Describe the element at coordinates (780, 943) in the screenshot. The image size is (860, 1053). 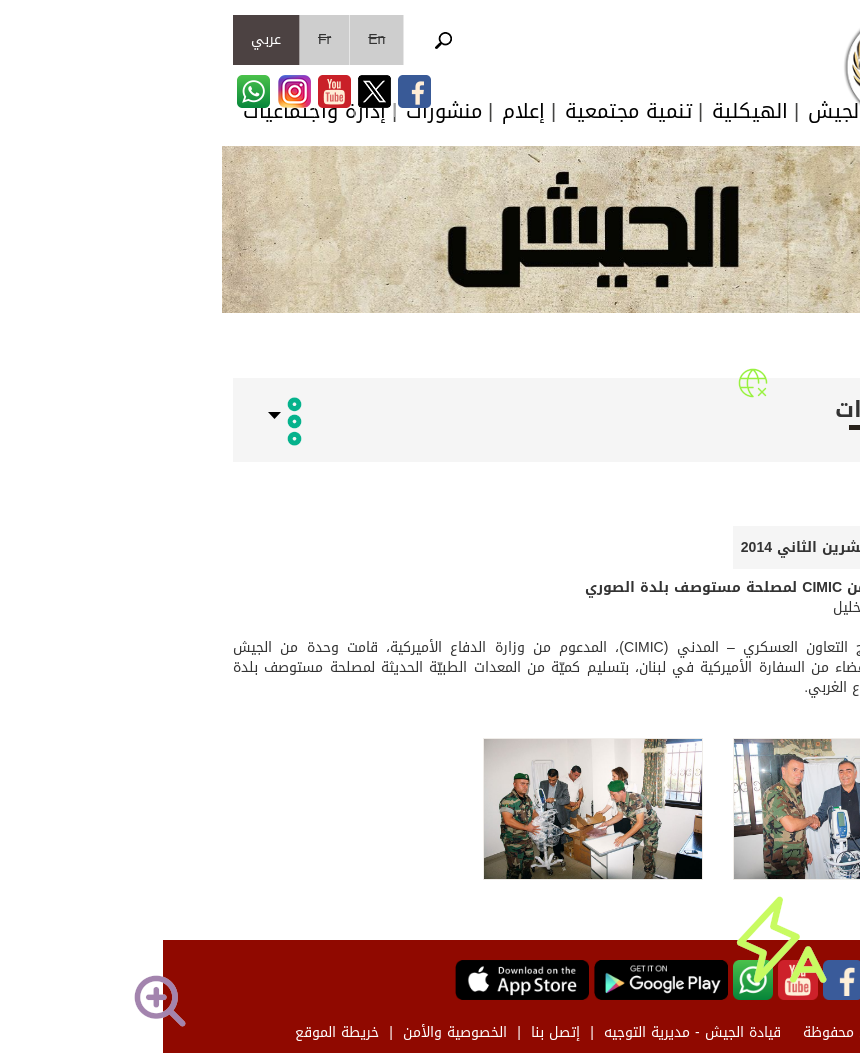
I see `toggle auto-flash mode for camera` at that location.